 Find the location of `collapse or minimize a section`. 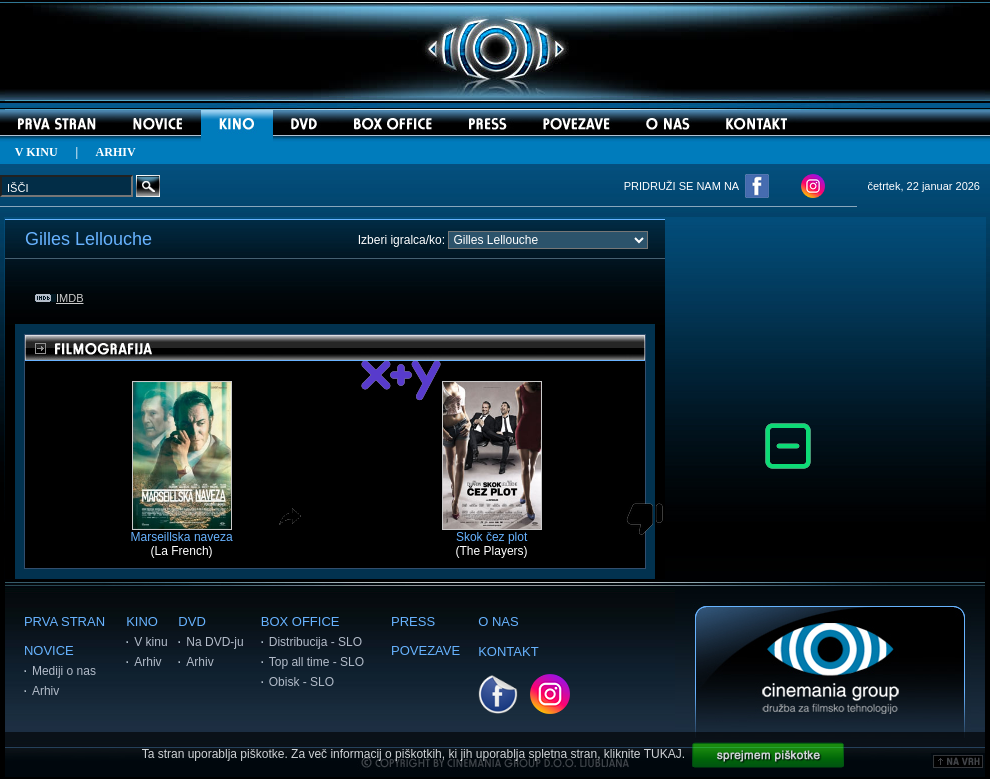

collapse or minimize a section is located at coordinates (788, 446).